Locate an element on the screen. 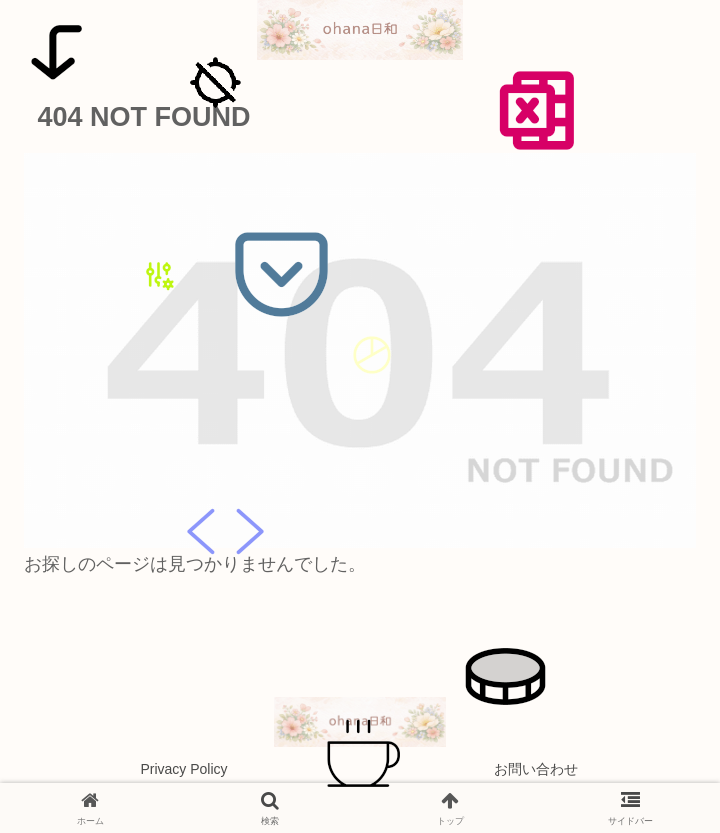 This screenshot has width=720, height=833. open Microsoft Excel is located at coordinates (540, 110).